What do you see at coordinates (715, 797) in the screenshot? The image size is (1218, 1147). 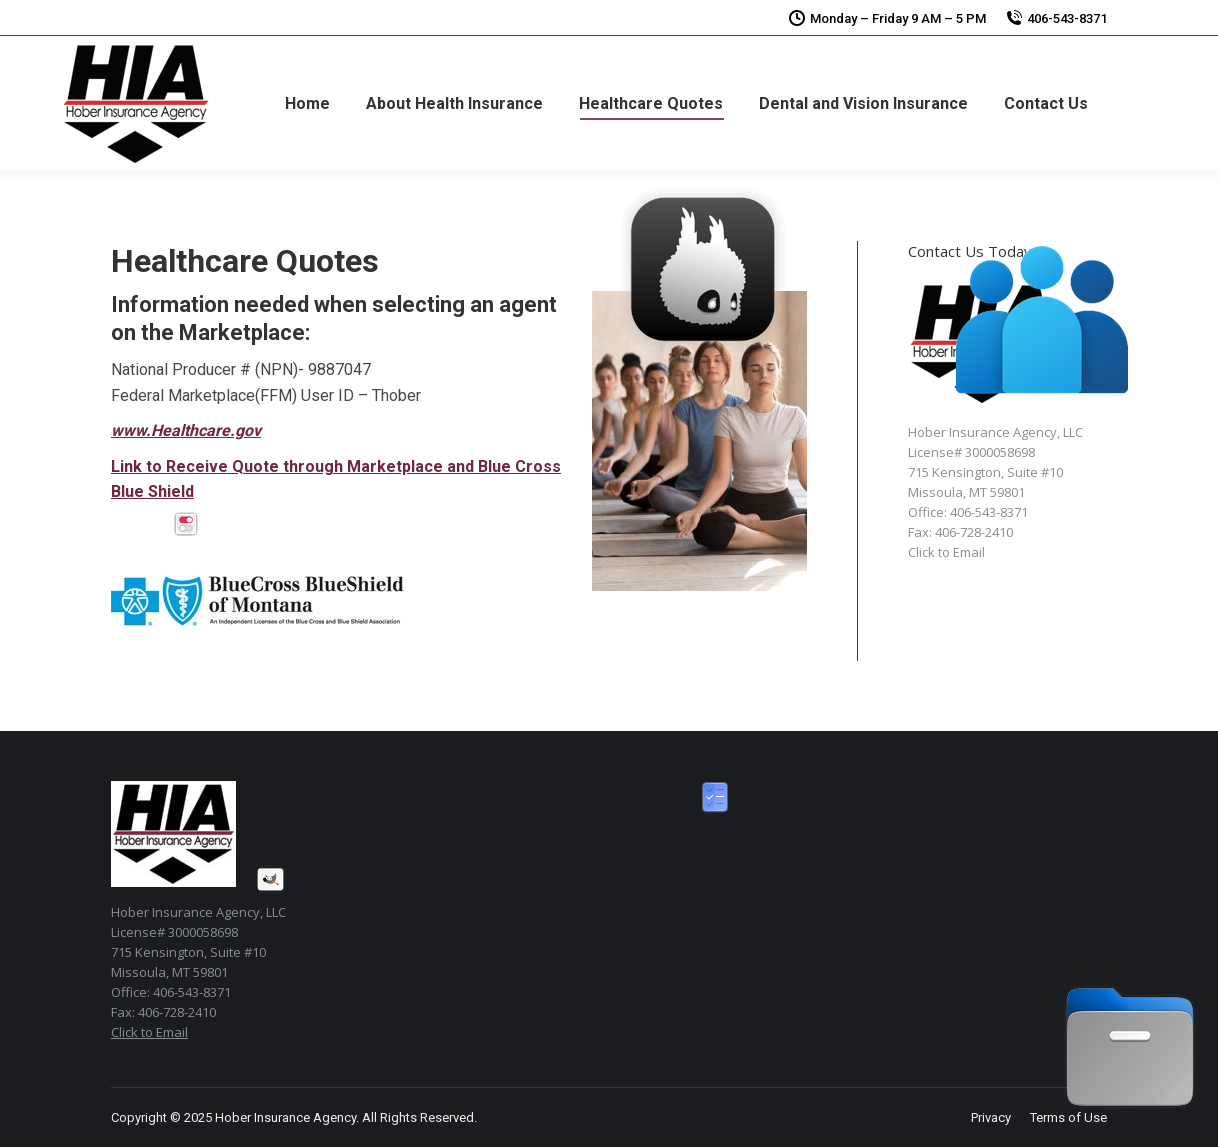 I see `open work tasks or to-do list` at bounding box center [715, 797].